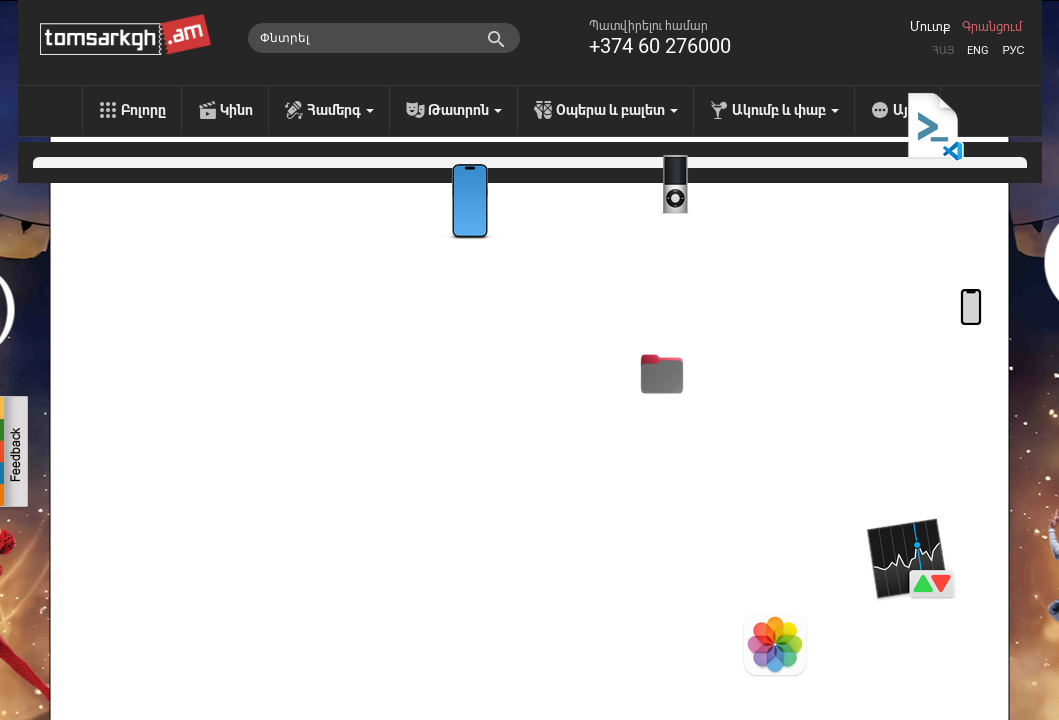  Describe the element at coordinates (910, 558) in the screenshot. I see `access stocks preferences or settings` at that location.